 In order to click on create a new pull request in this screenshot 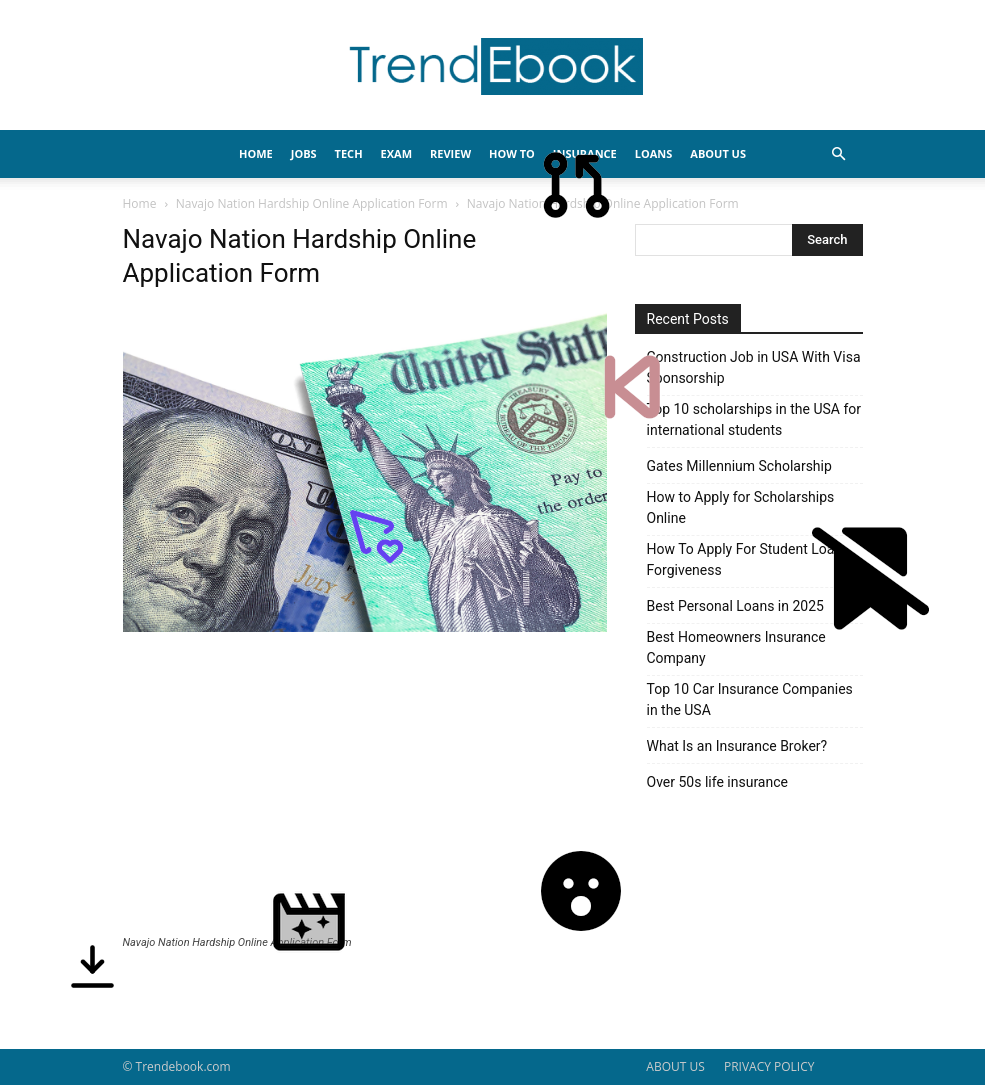, I will do `click(574, 185)`.